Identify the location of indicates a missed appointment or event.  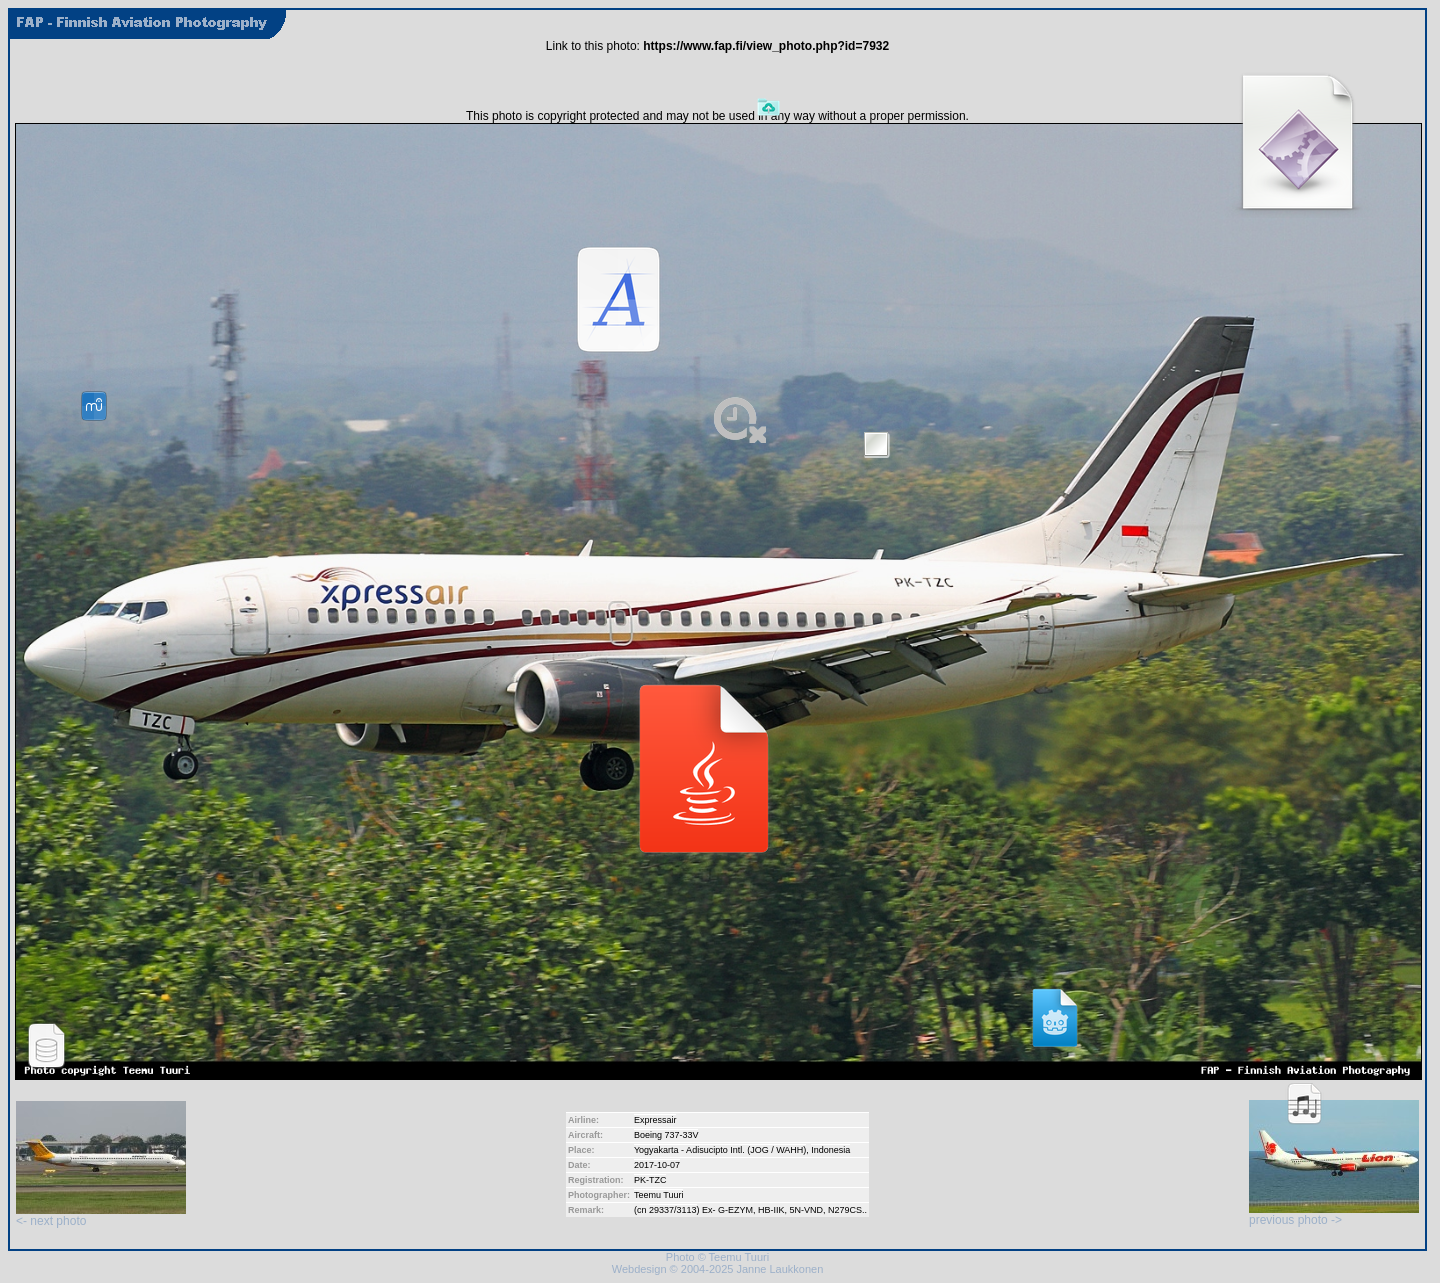
(740, 417).